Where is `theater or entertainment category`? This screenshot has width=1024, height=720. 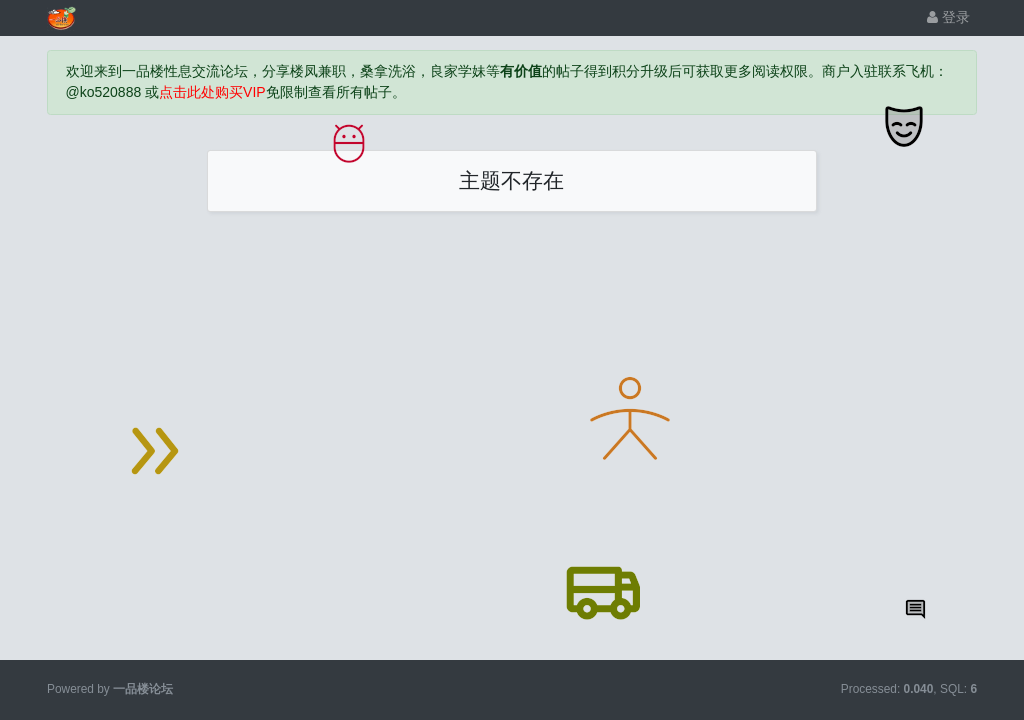
theater or entertainment category is located at coordinates (904, 125).